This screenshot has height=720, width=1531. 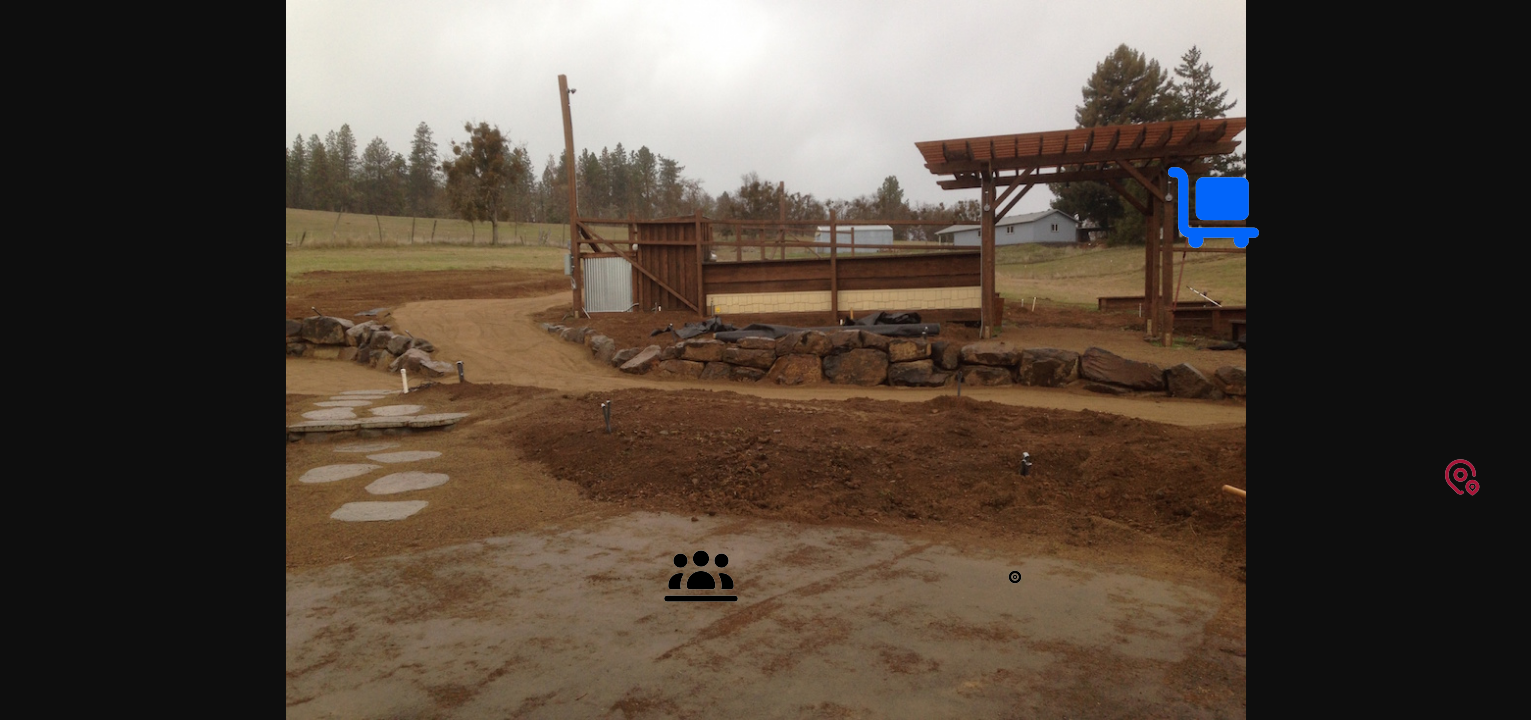 I want to click on view all team members or users, so click(x=701, y=575).